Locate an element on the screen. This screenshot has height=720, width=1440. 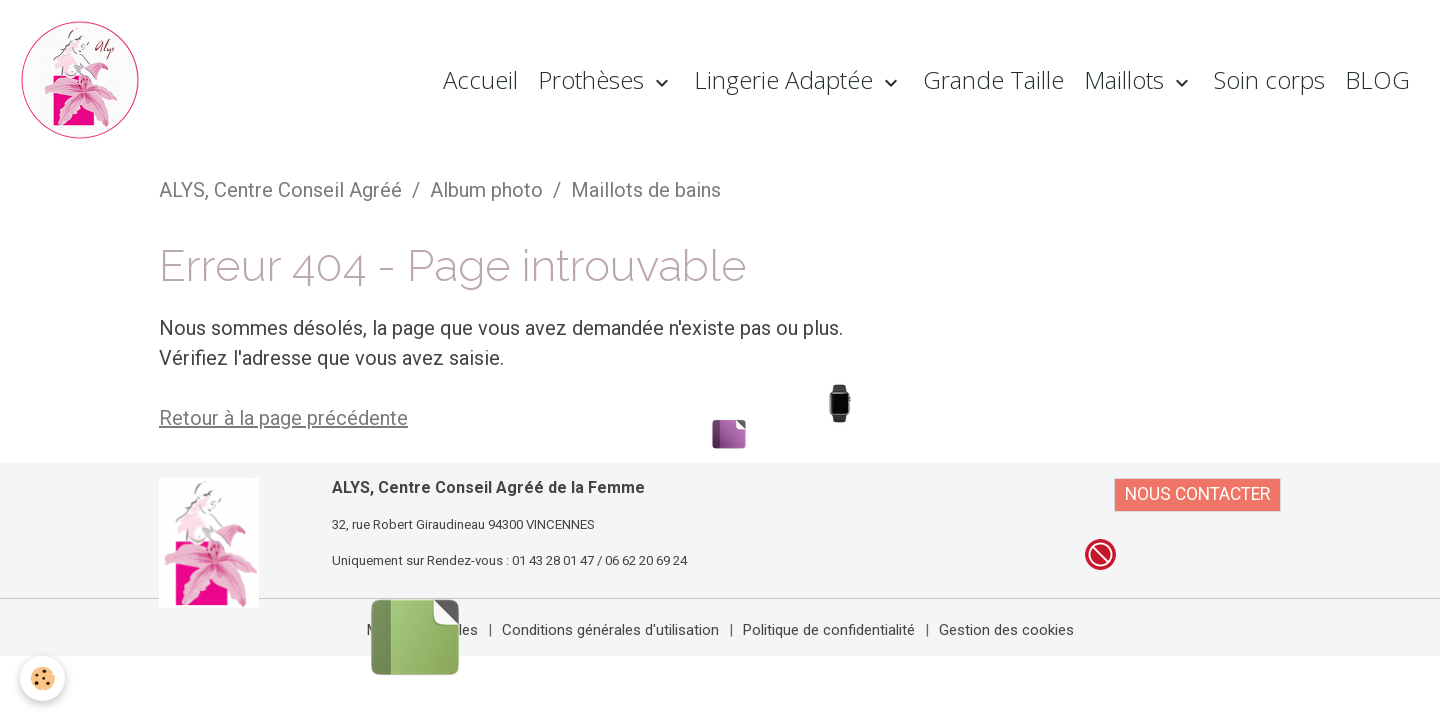
delete or remove selected item is located at coordinates (1100, 554).